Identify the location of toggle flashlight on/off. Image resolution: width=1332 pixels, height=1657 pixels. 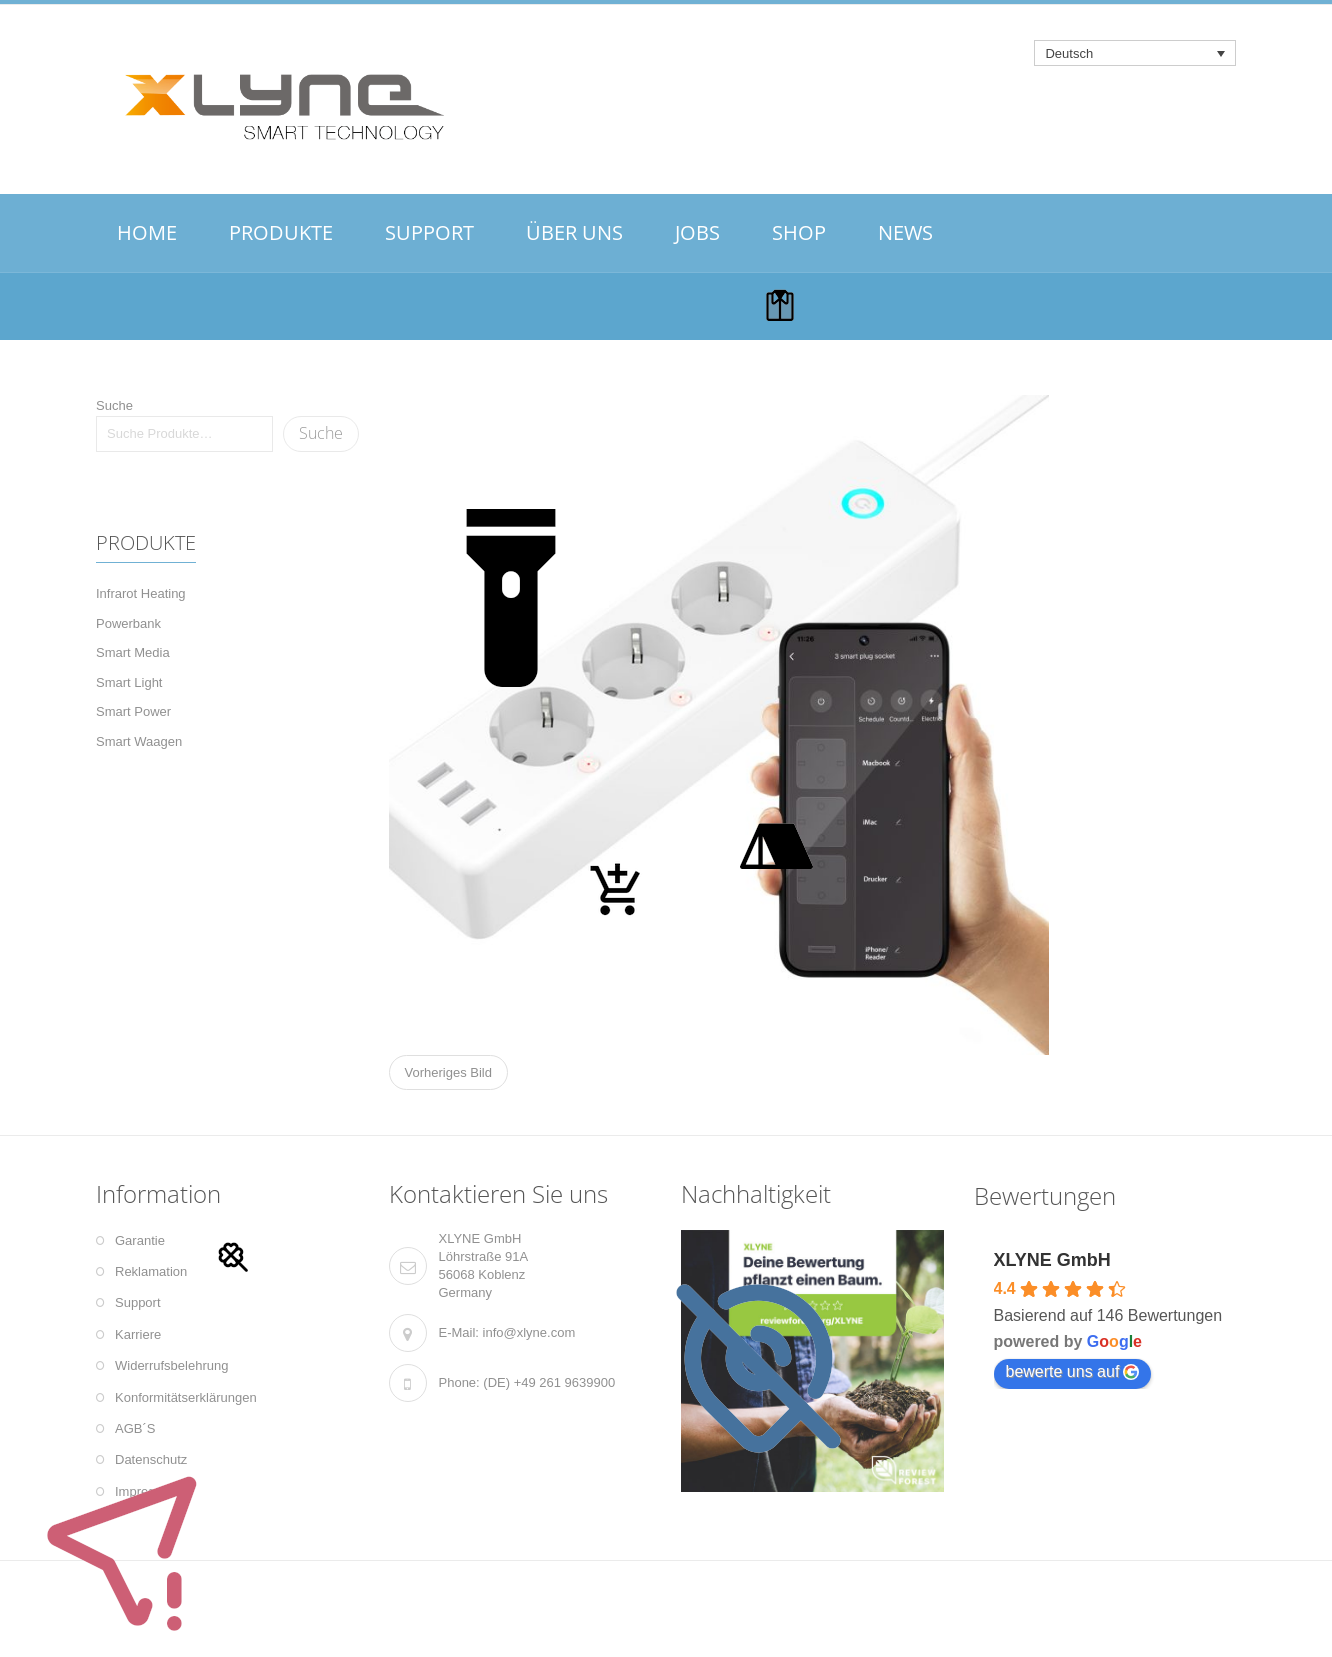
(511, 598).